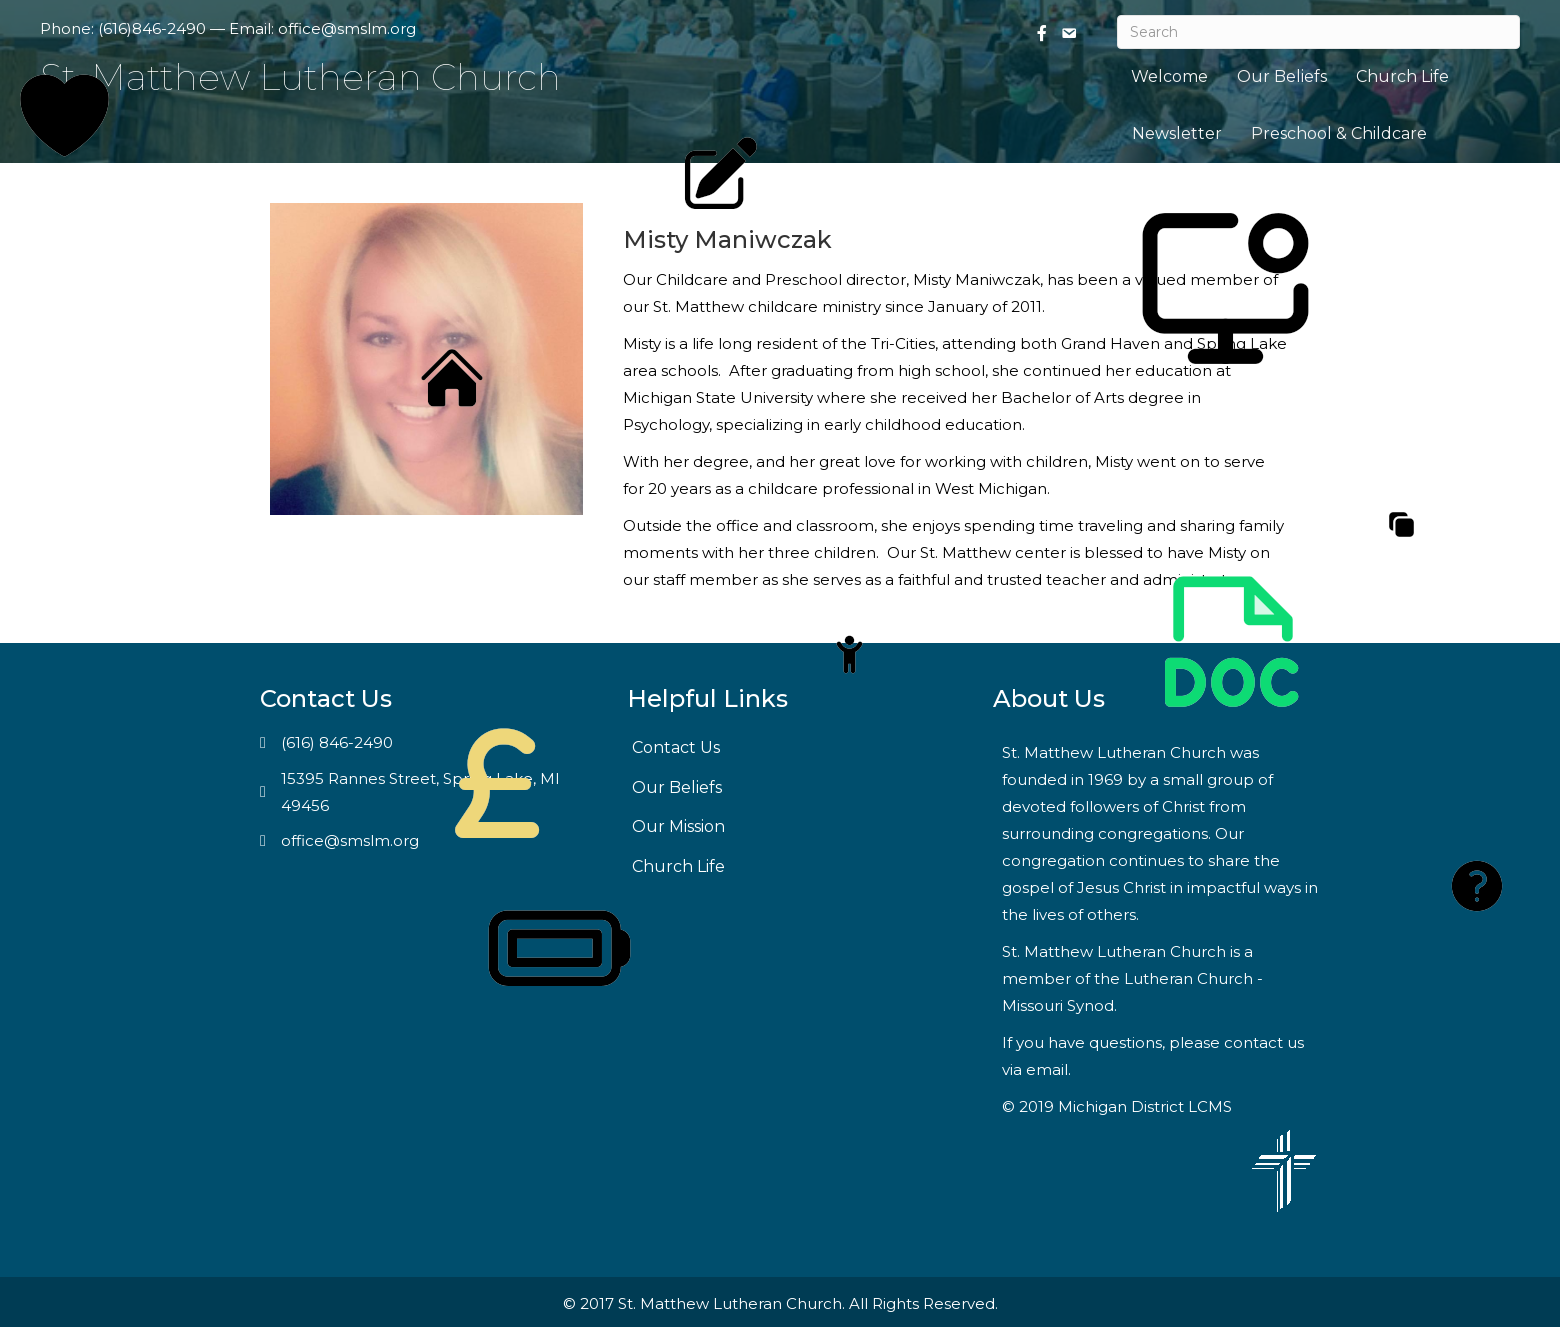 Image resolution: width=1560 pixels, height=1327 pixels. What do you see at coordinates (1225, 288) in the screenshot?
I see `indicates active screen recording or broadcast` at bounding box center [1225, 288].